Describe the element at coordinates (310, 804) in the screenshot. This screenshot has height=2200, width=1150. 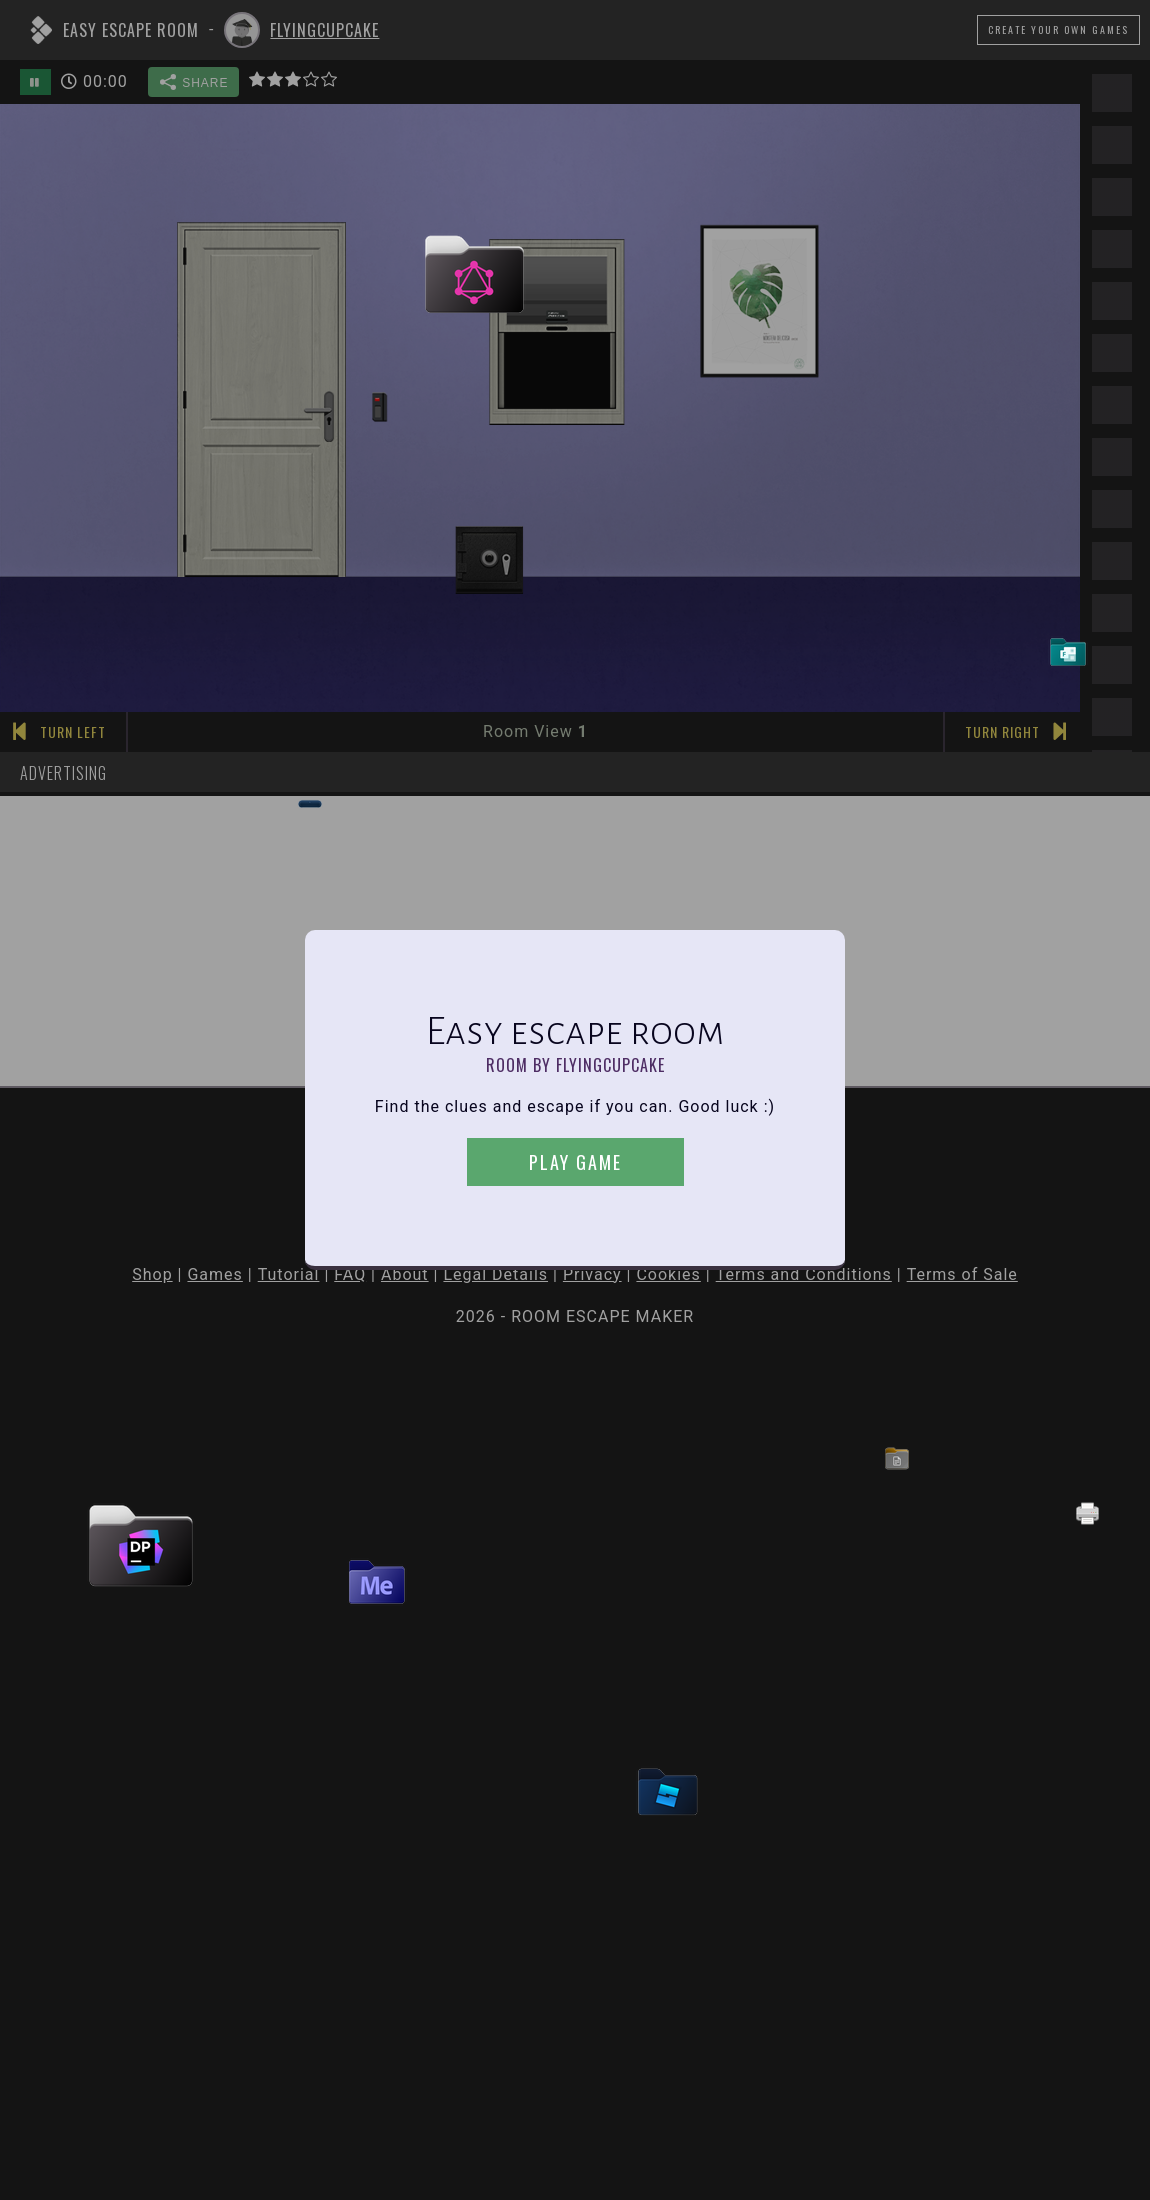
I see `connect to bluetooth speaker` at that location.